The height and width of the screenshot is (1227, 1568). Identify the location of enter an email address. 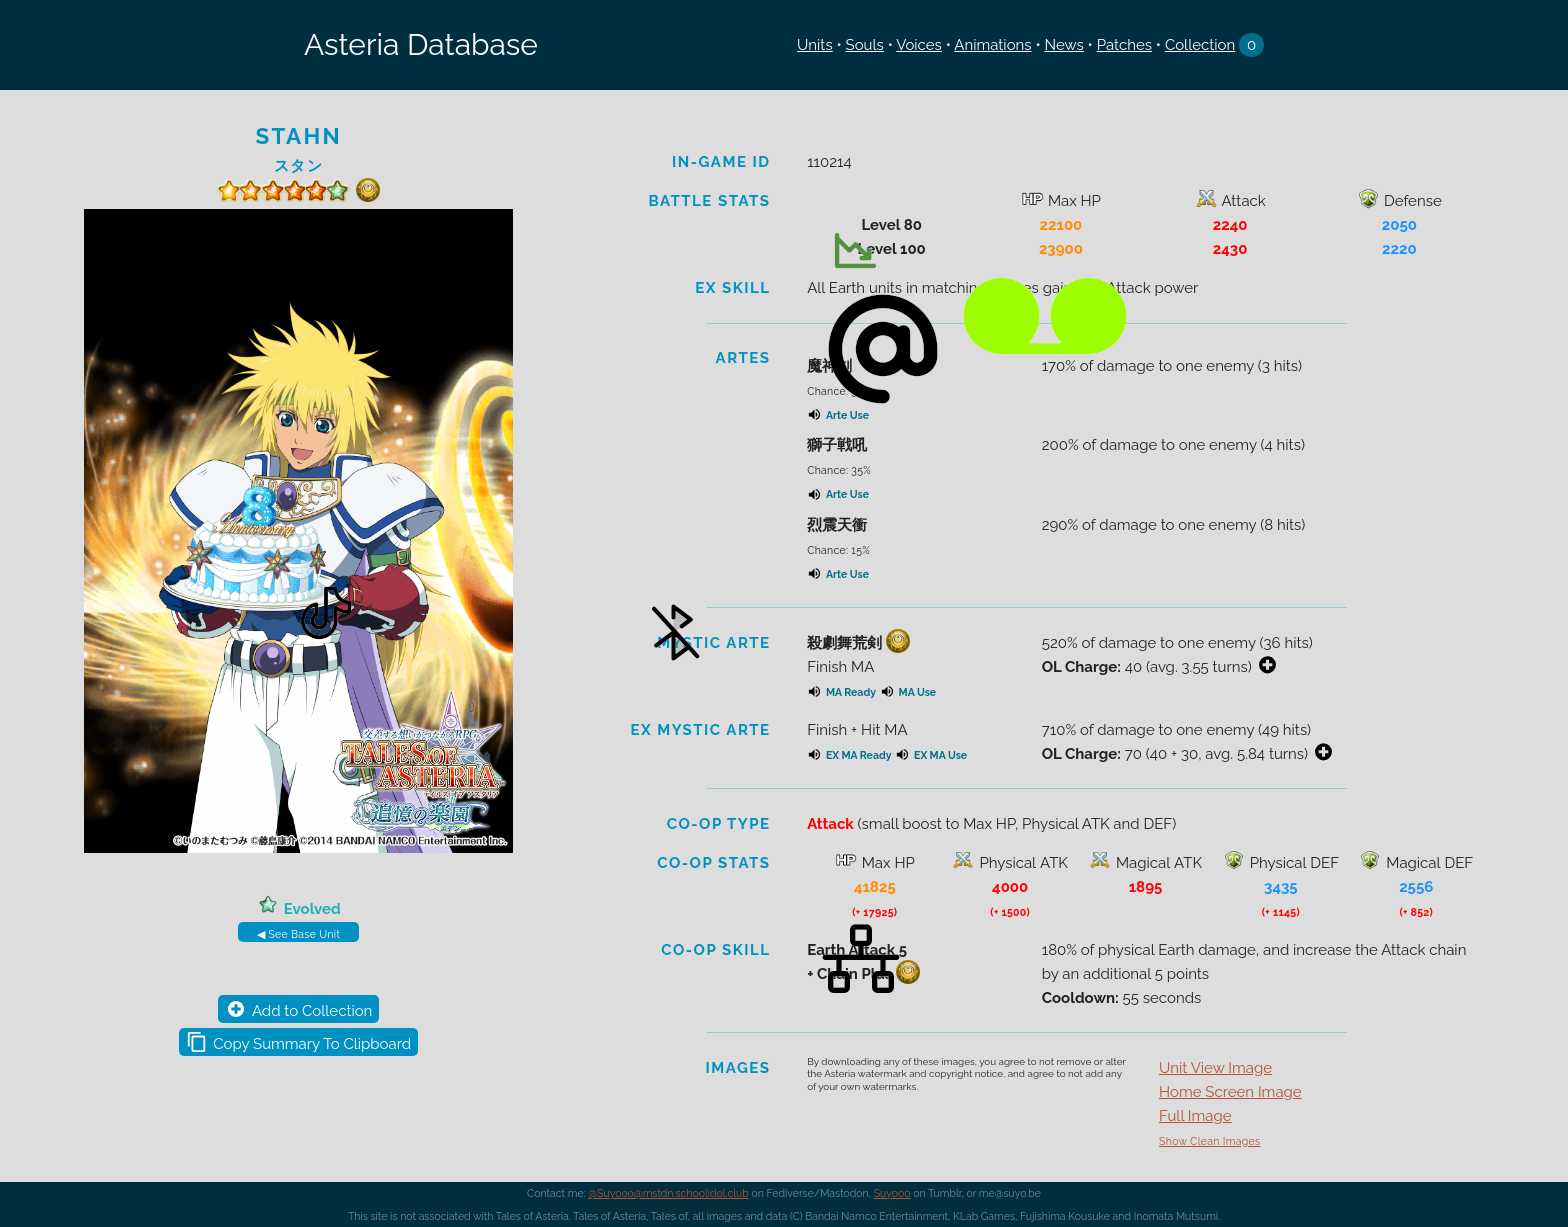
(883, 349).